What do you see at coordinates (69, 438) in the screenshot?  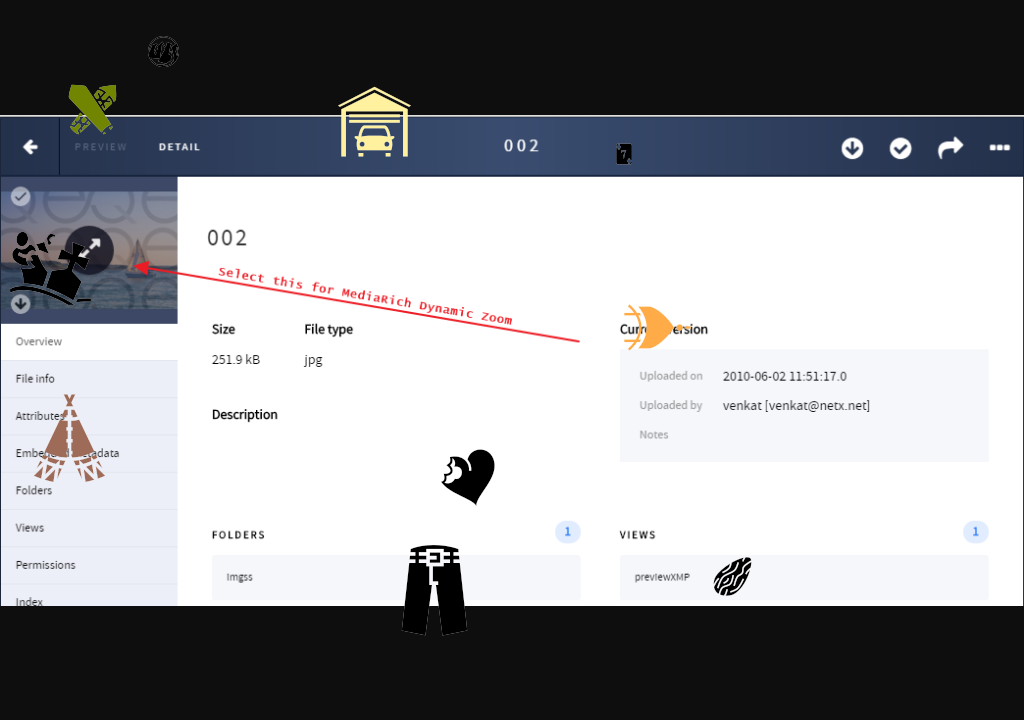 I see `access camping or outdoor activity features` at bounding box center [69, 438].